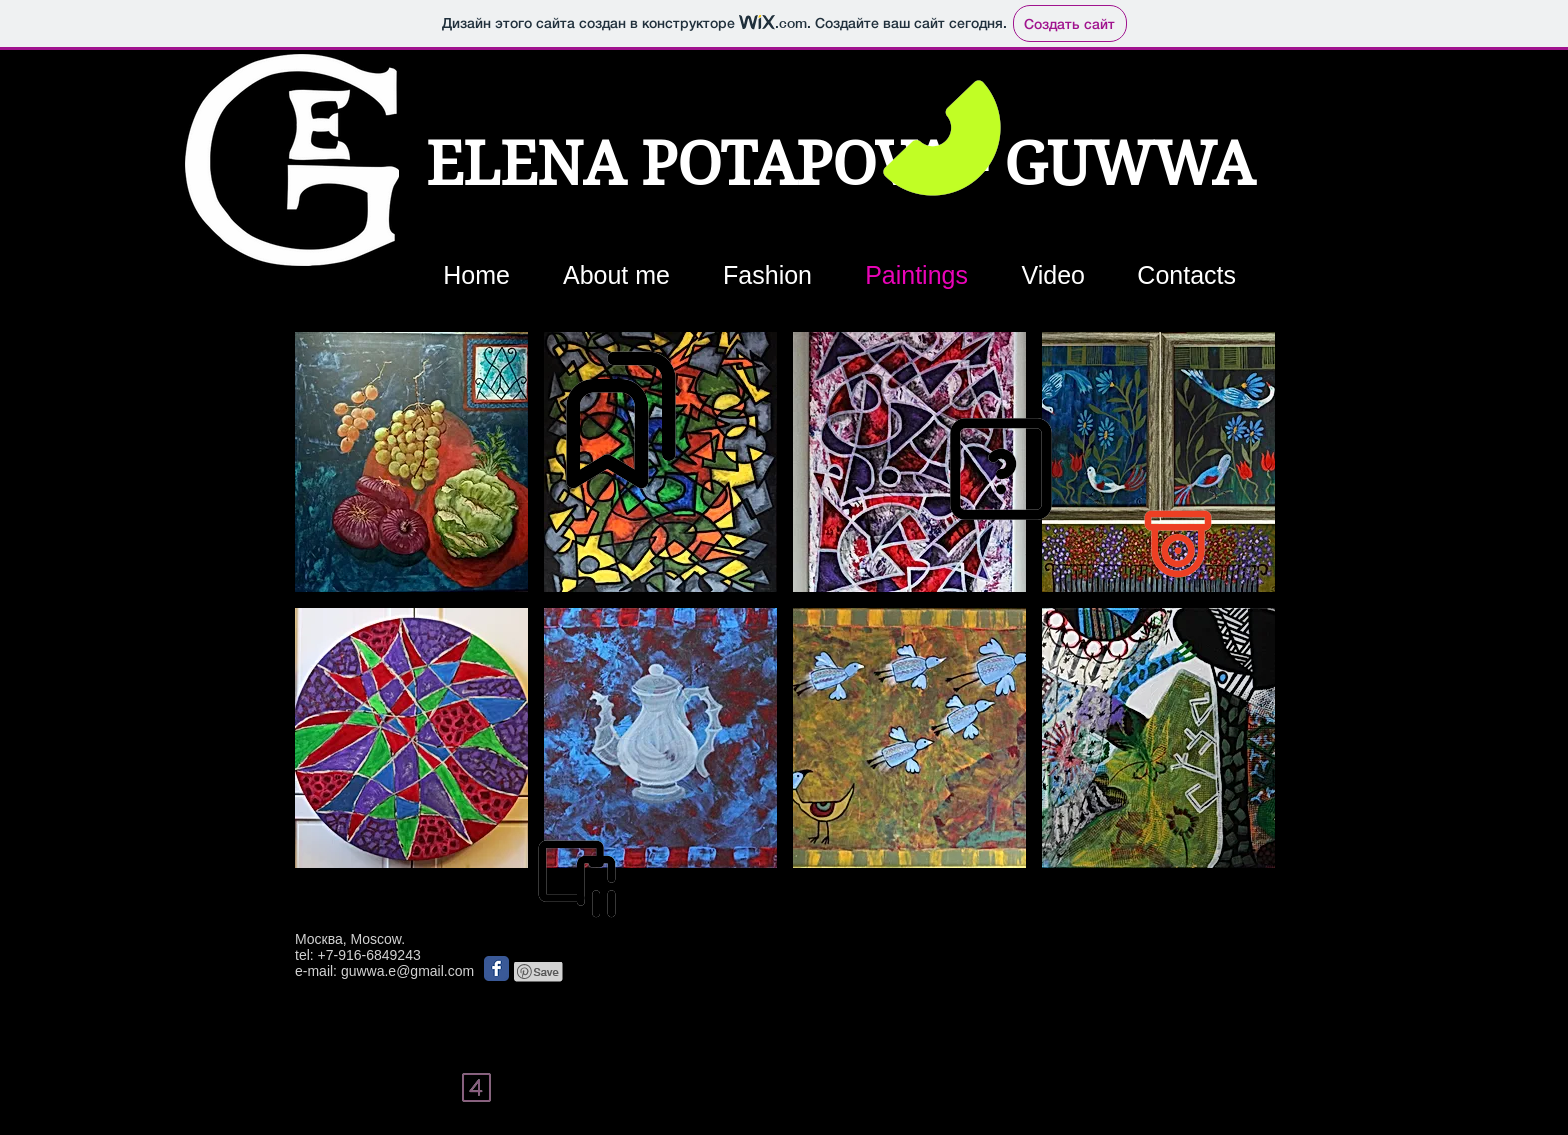  I want to click on food or fruit category icon, so click(945, 140).